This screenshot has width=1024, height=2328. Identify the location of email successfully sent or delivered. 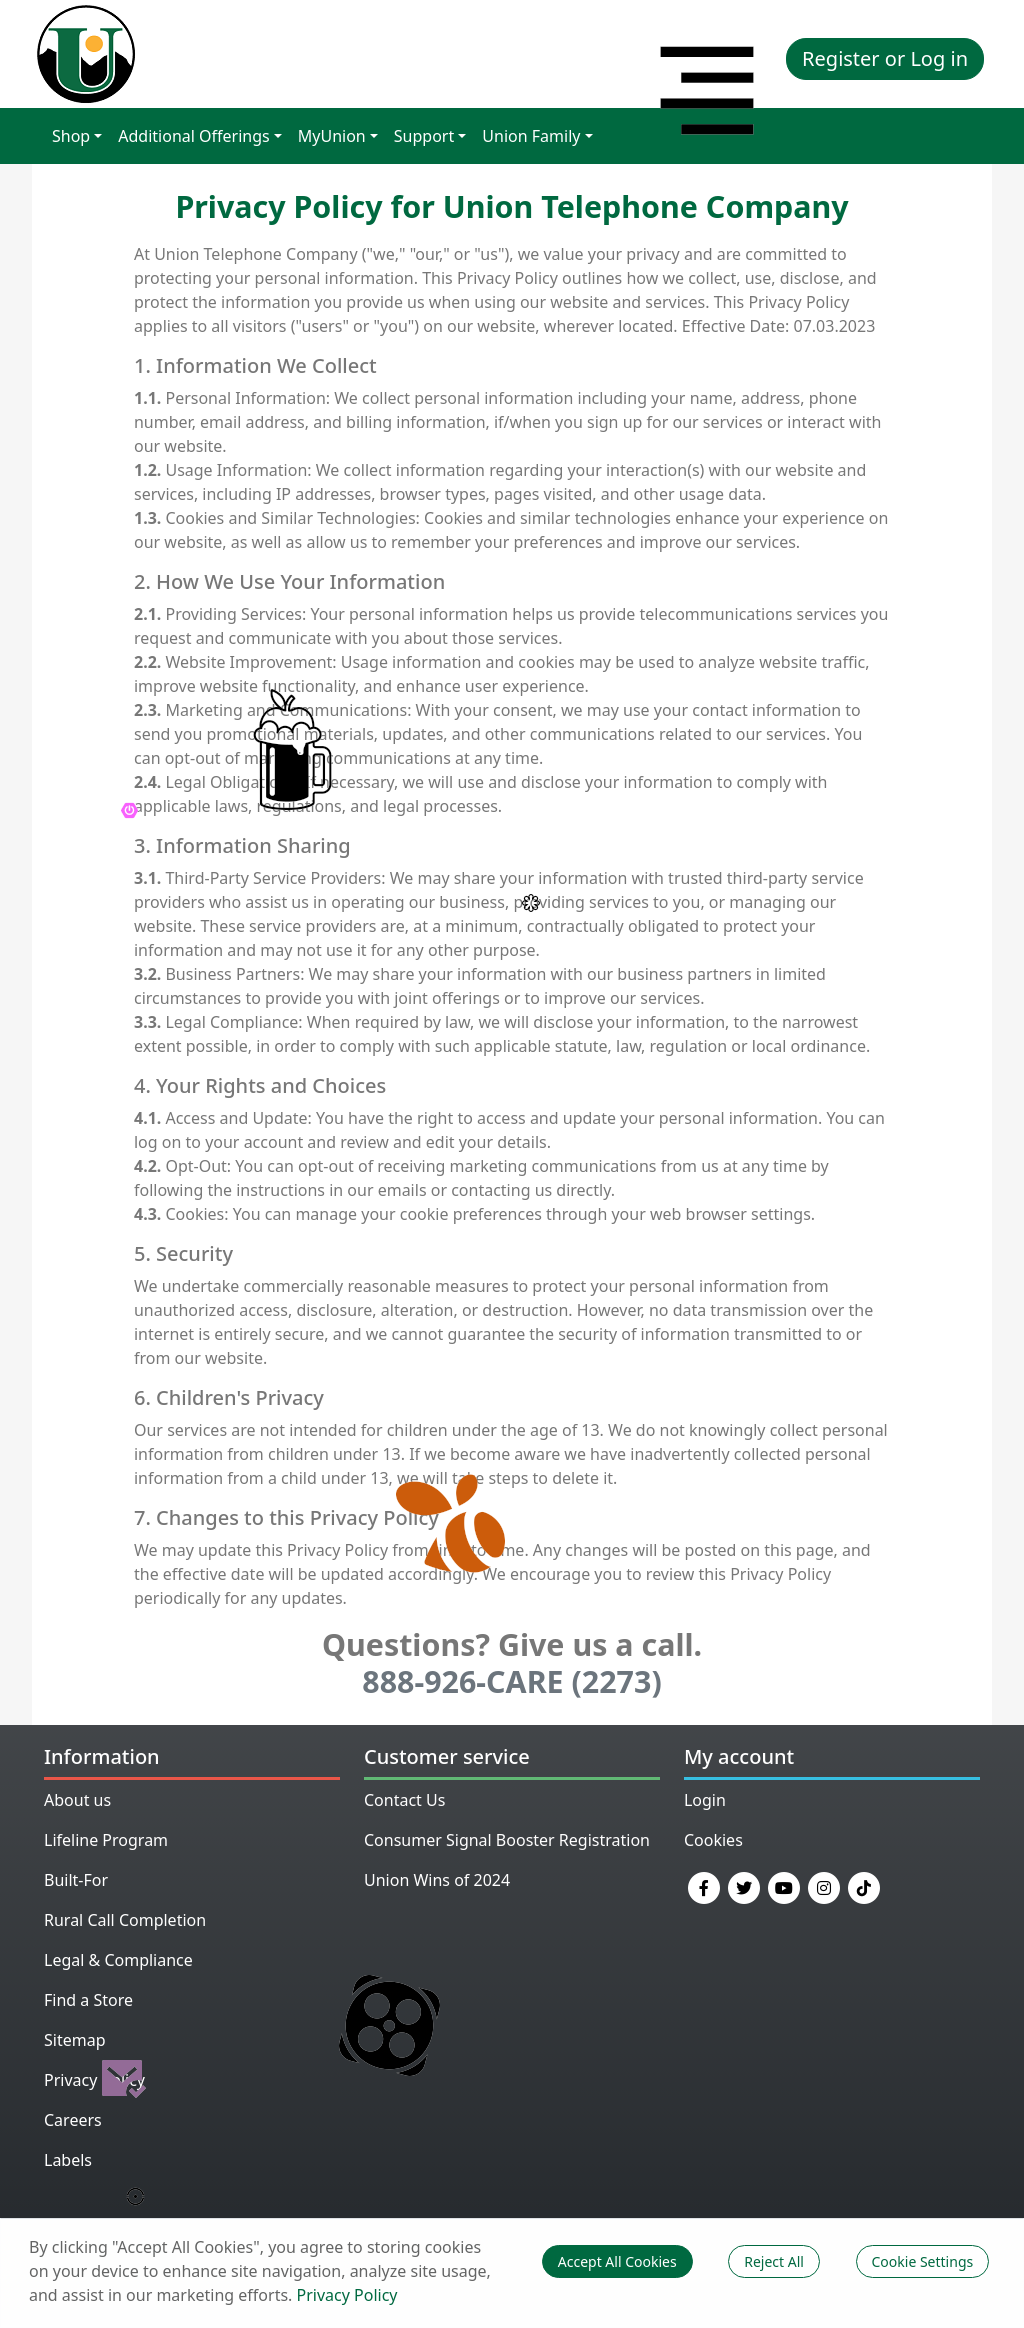
(122, 2078).